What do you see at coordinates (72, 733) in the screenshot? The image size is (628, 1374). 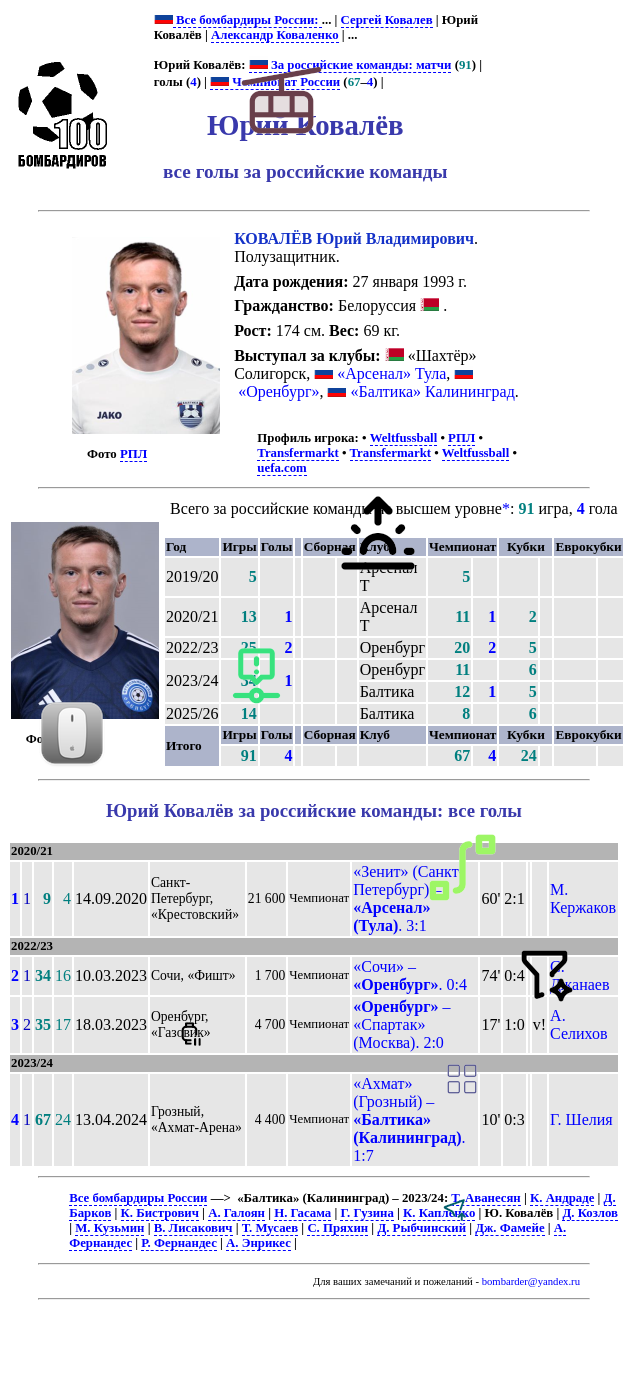 I see `configure mouse settings` at bounding box center [72, 733].